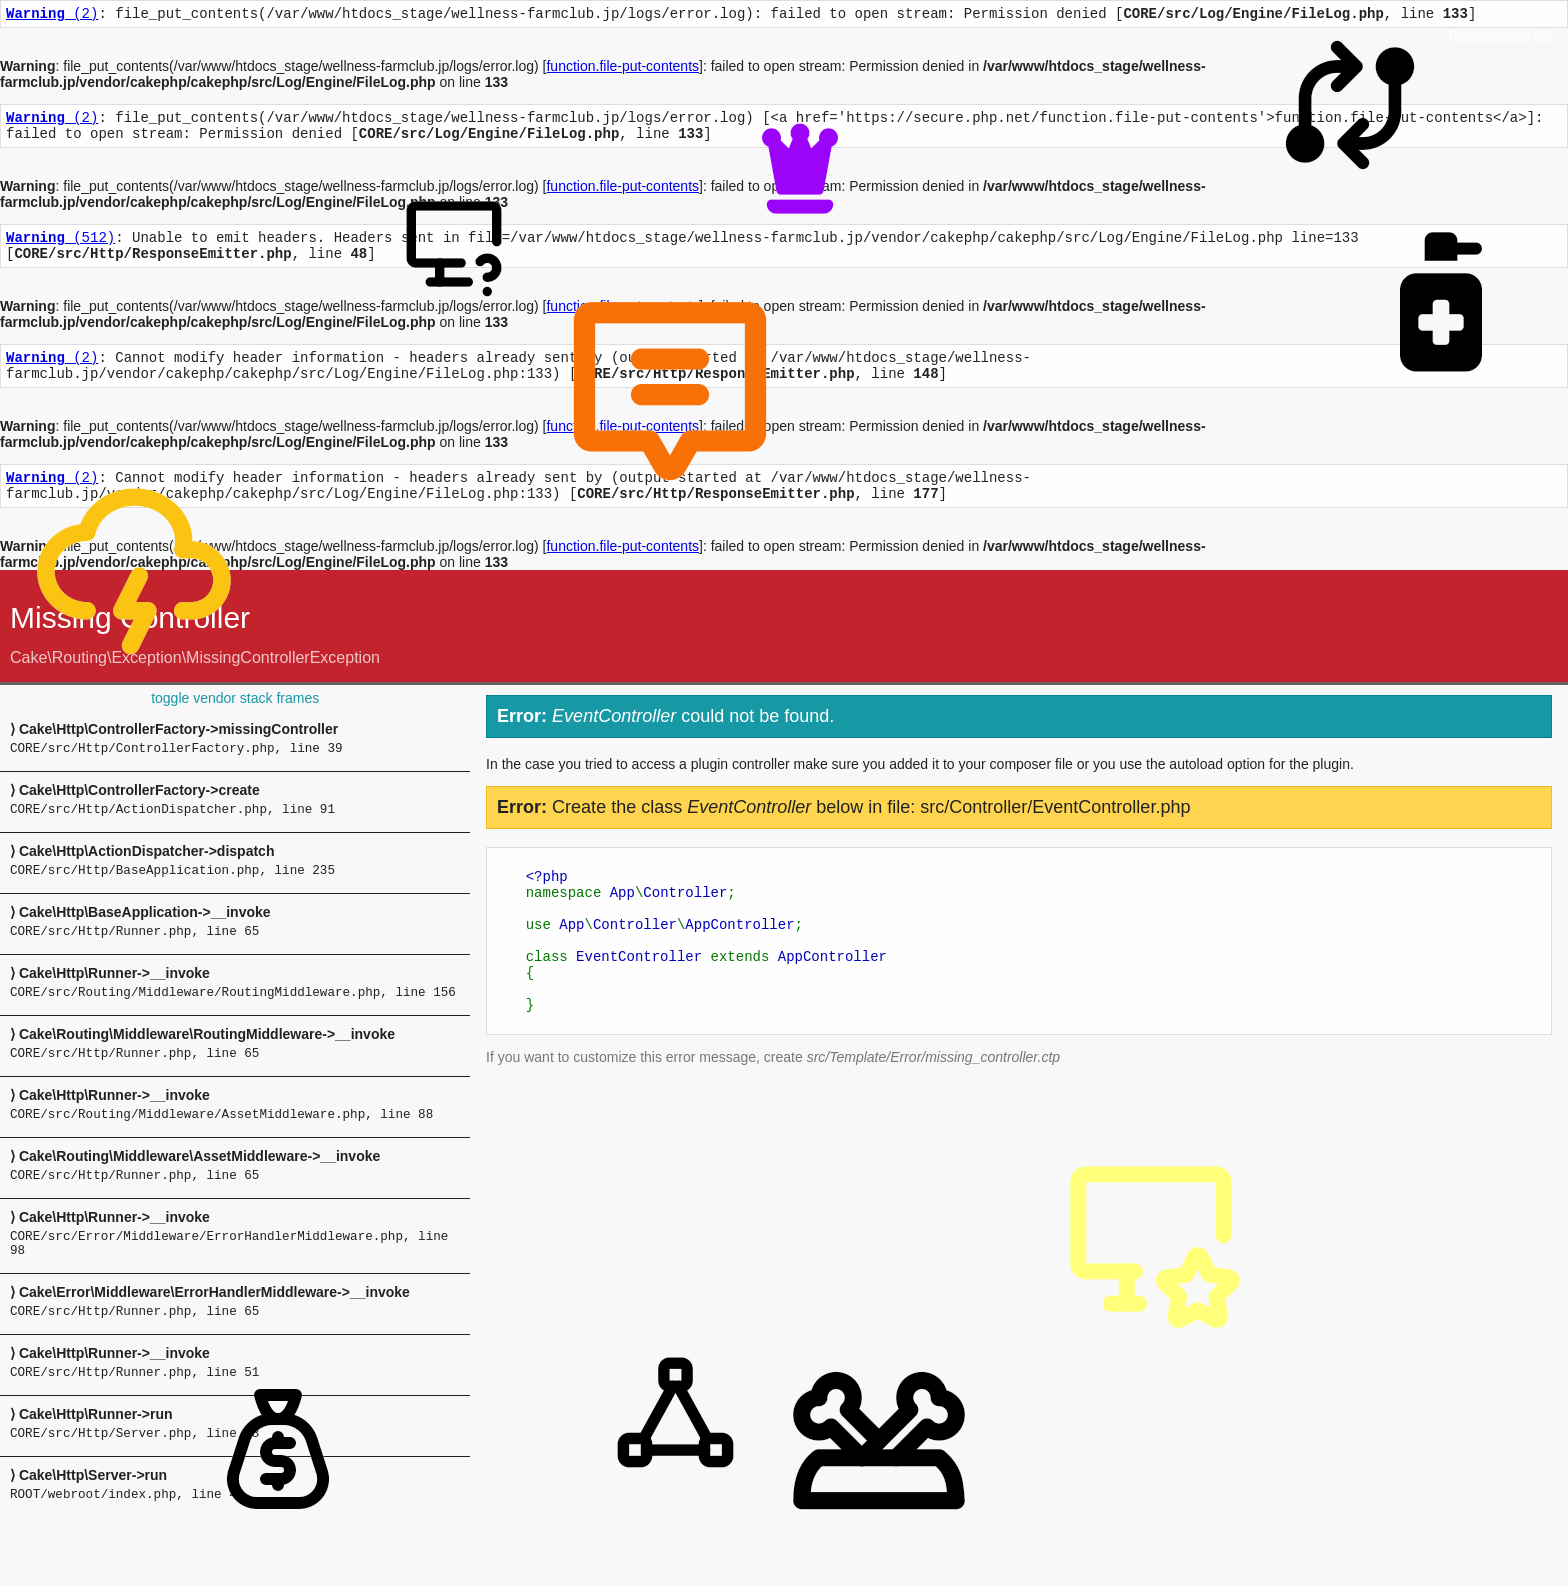 The width and height of the screenshot is (1568, 1586). Describe the element at coordinates (1151, 1239) in the screenshot. I see `mark desktop as favorite` at that location.